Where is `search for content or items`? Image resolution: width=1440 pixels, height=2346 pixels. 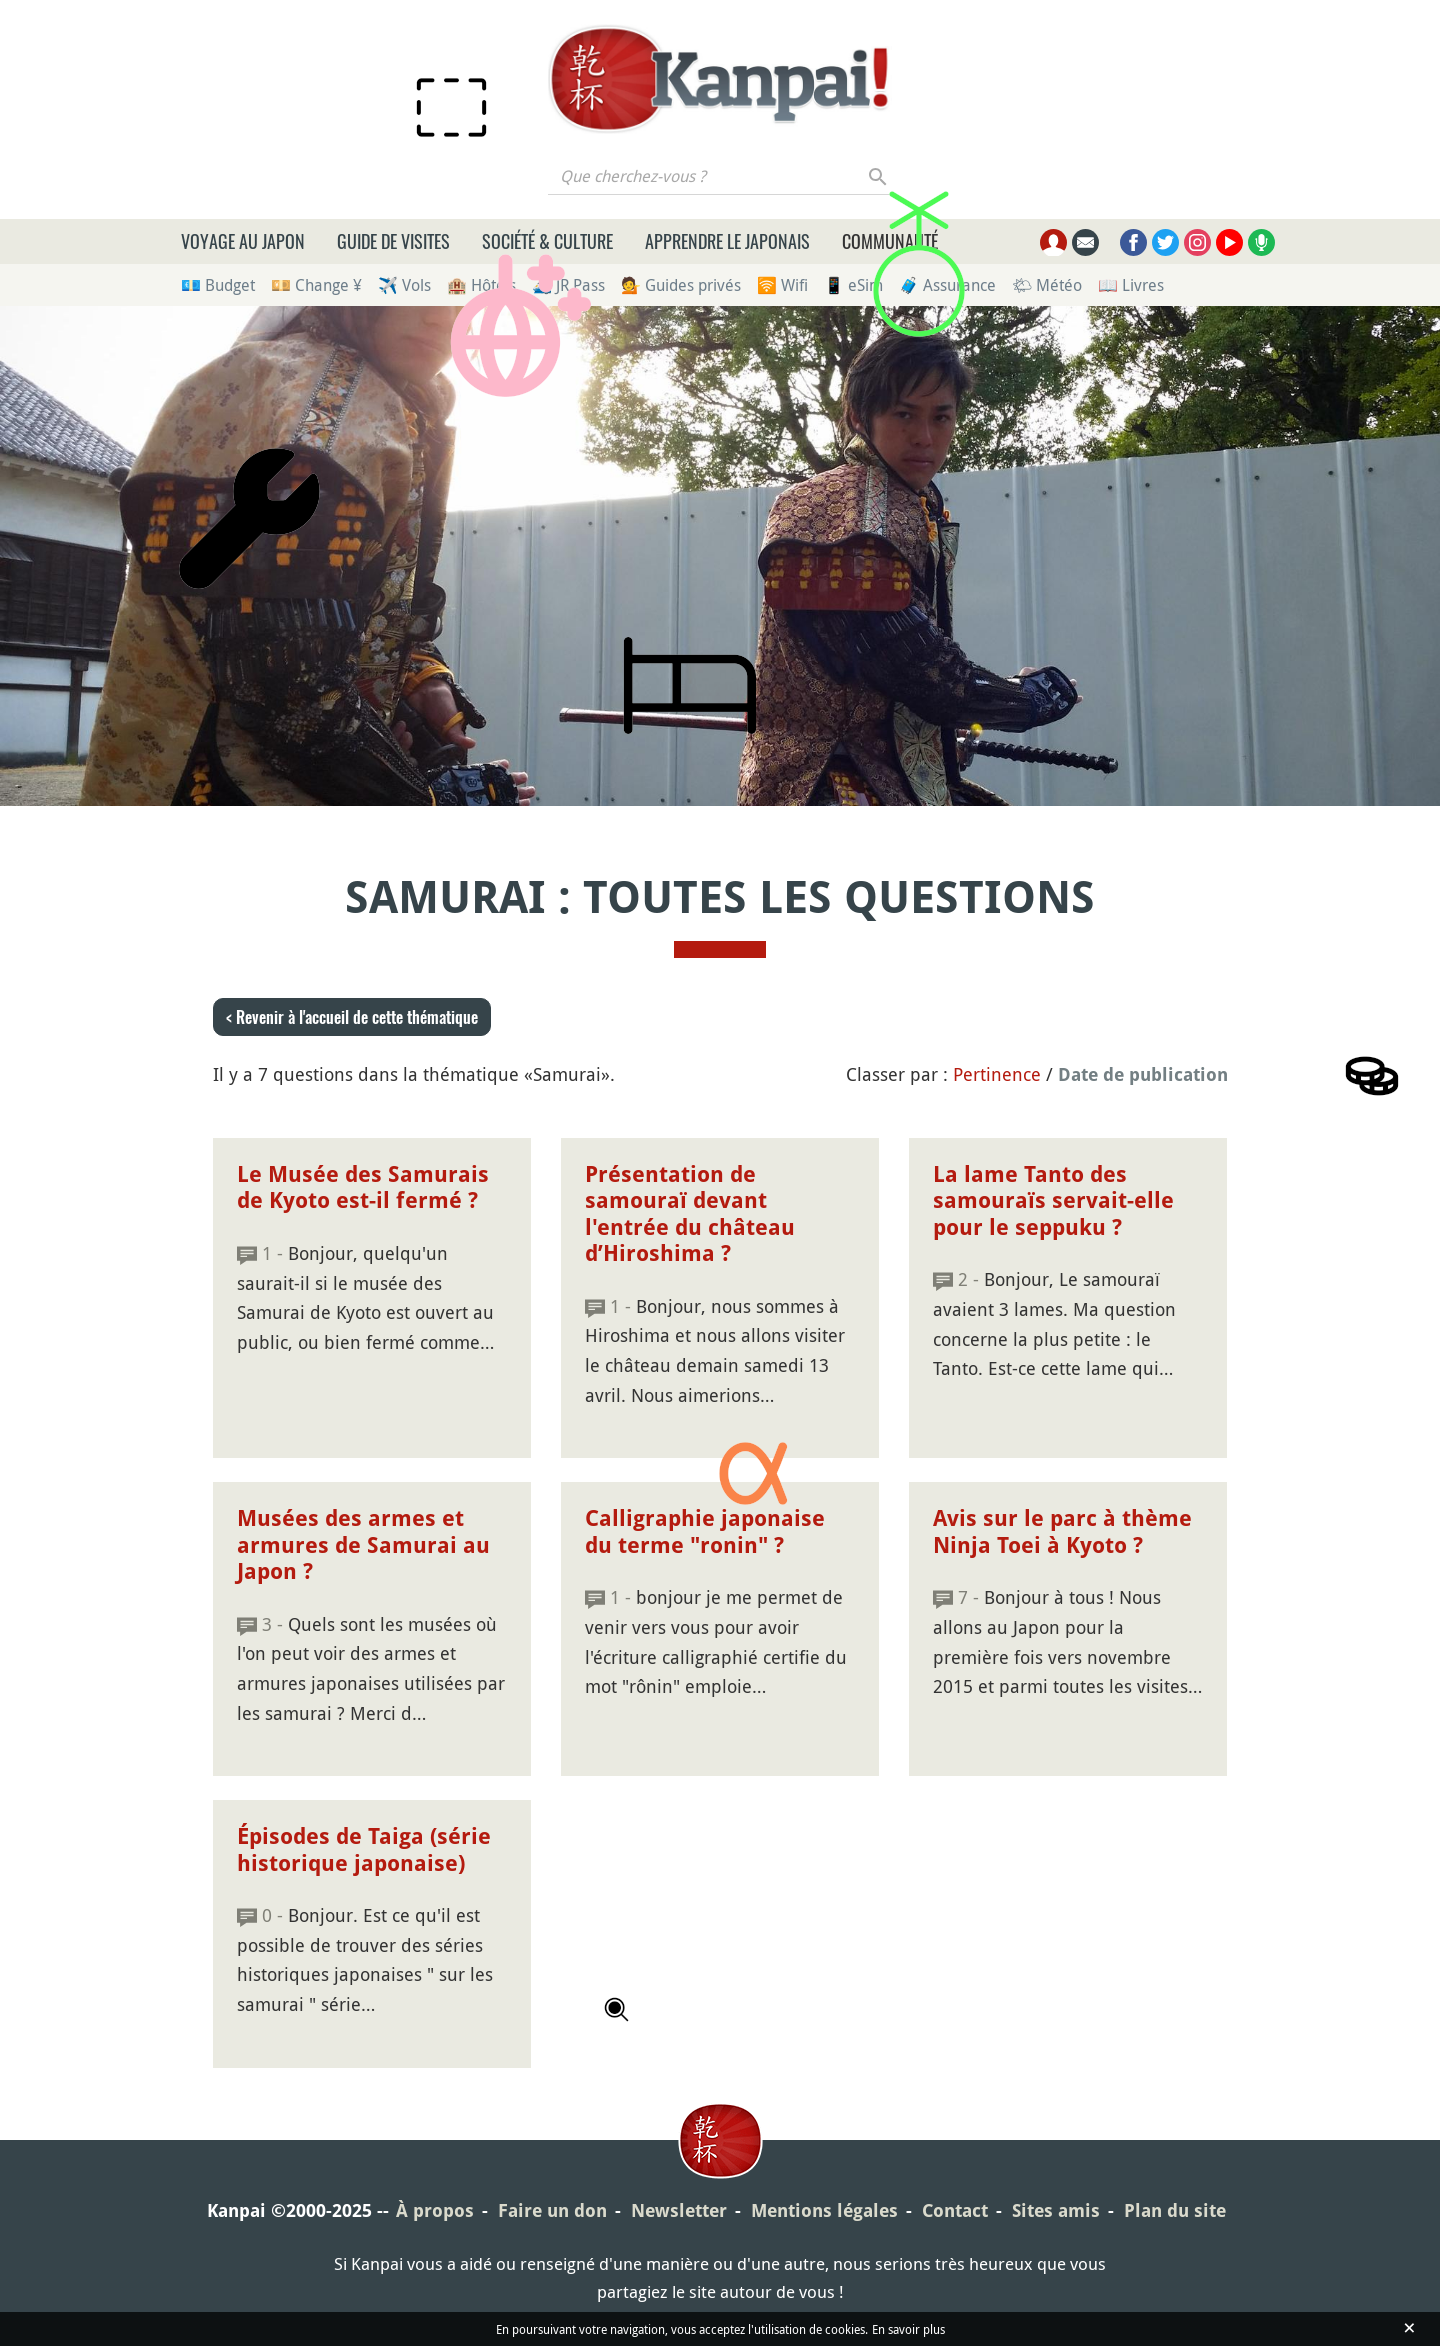 search for content or items is located at coordinates (616, 2009).